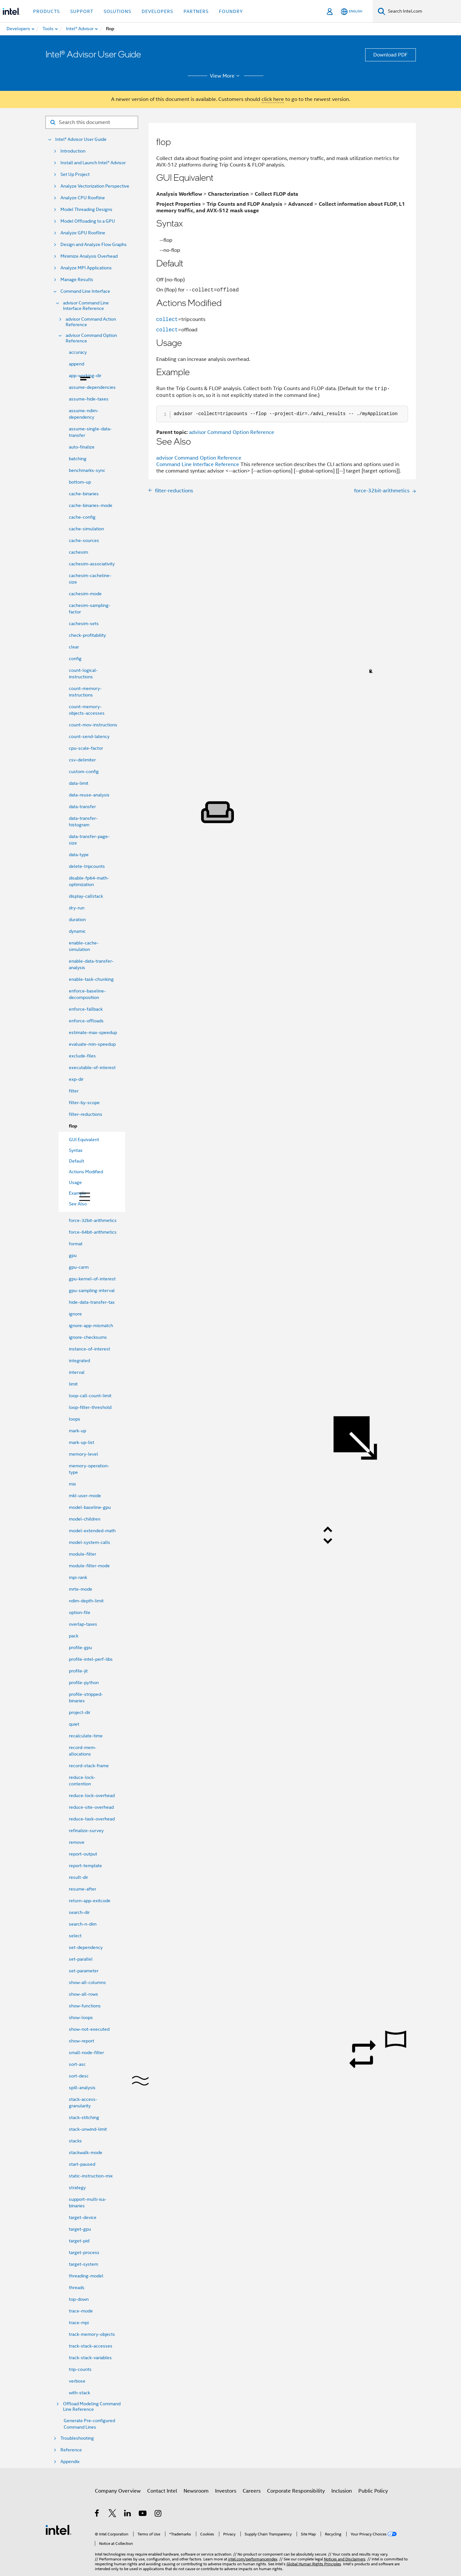  I want to click on indicates approximate or estimated value, so click(140, 2081).